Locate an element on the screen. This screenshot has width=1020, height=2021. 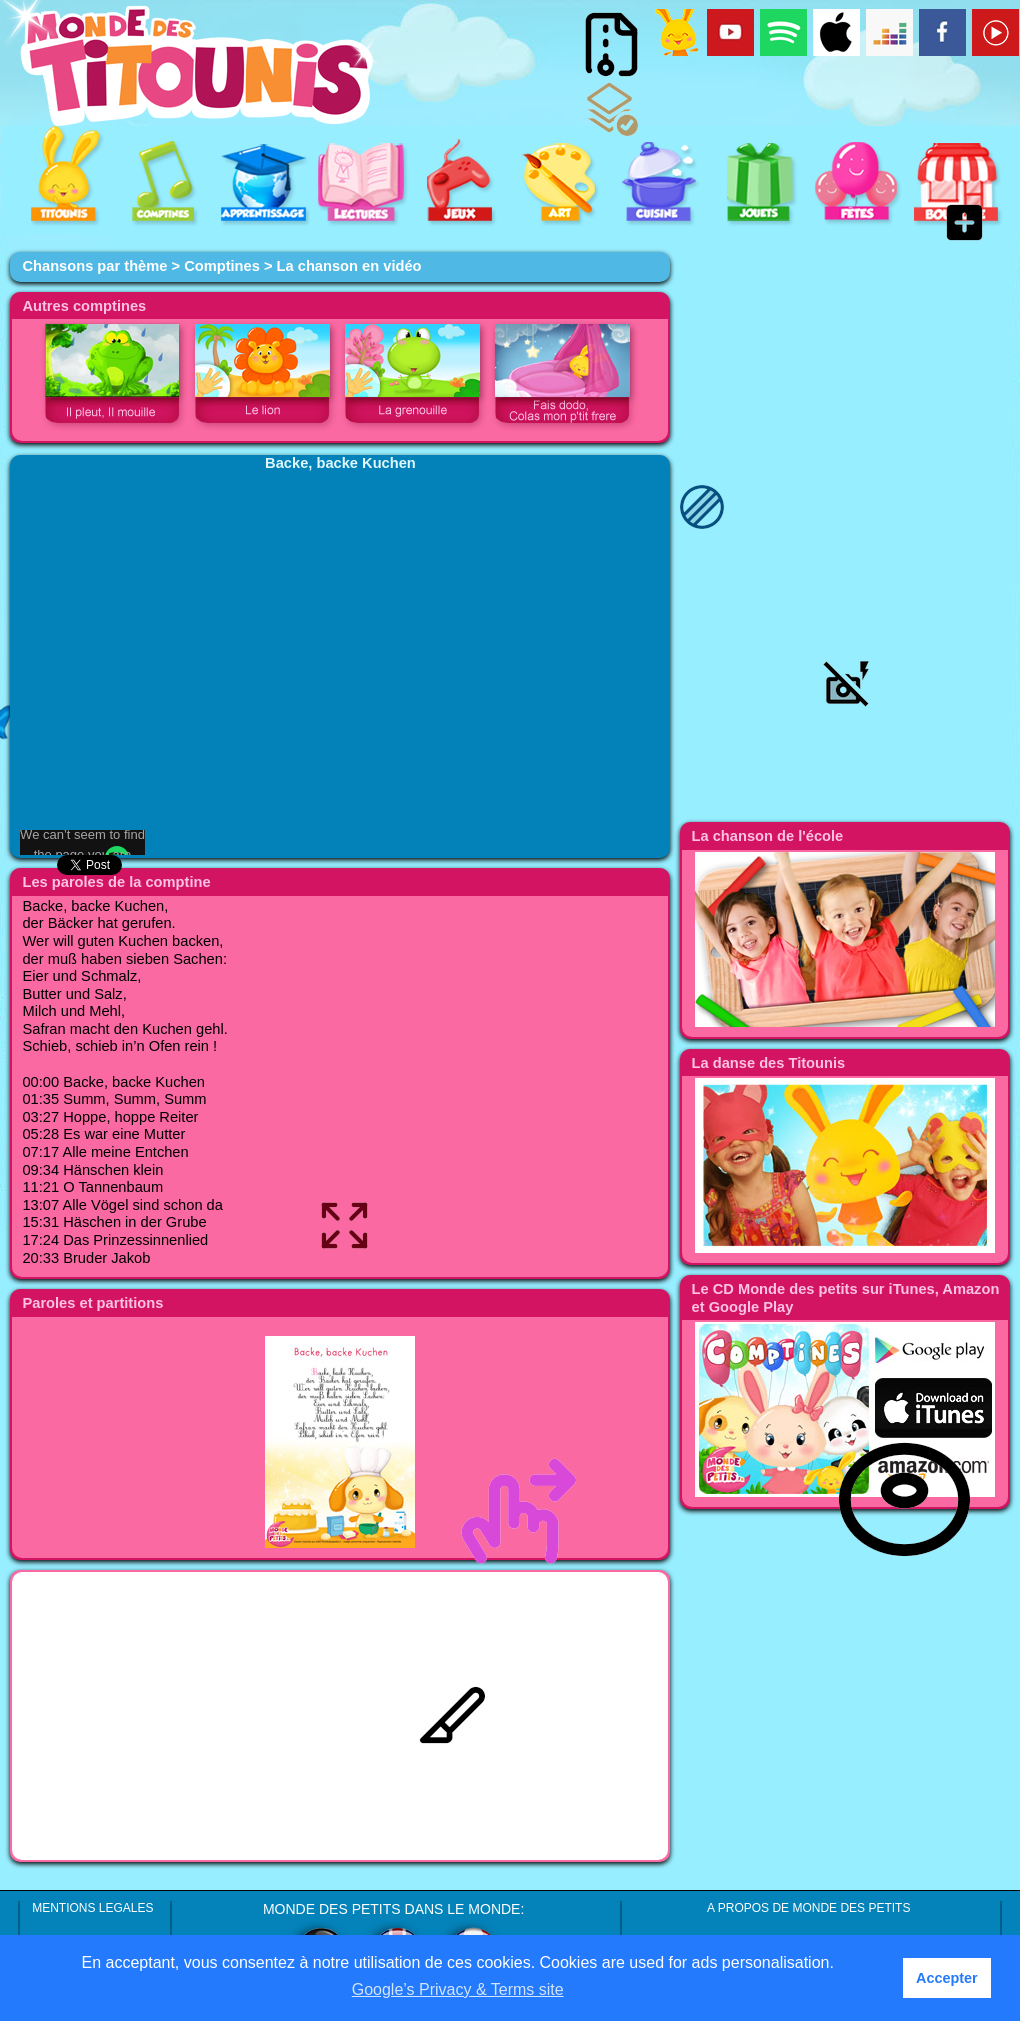
slice or cut selected content is located at coordinates (452, 1716).